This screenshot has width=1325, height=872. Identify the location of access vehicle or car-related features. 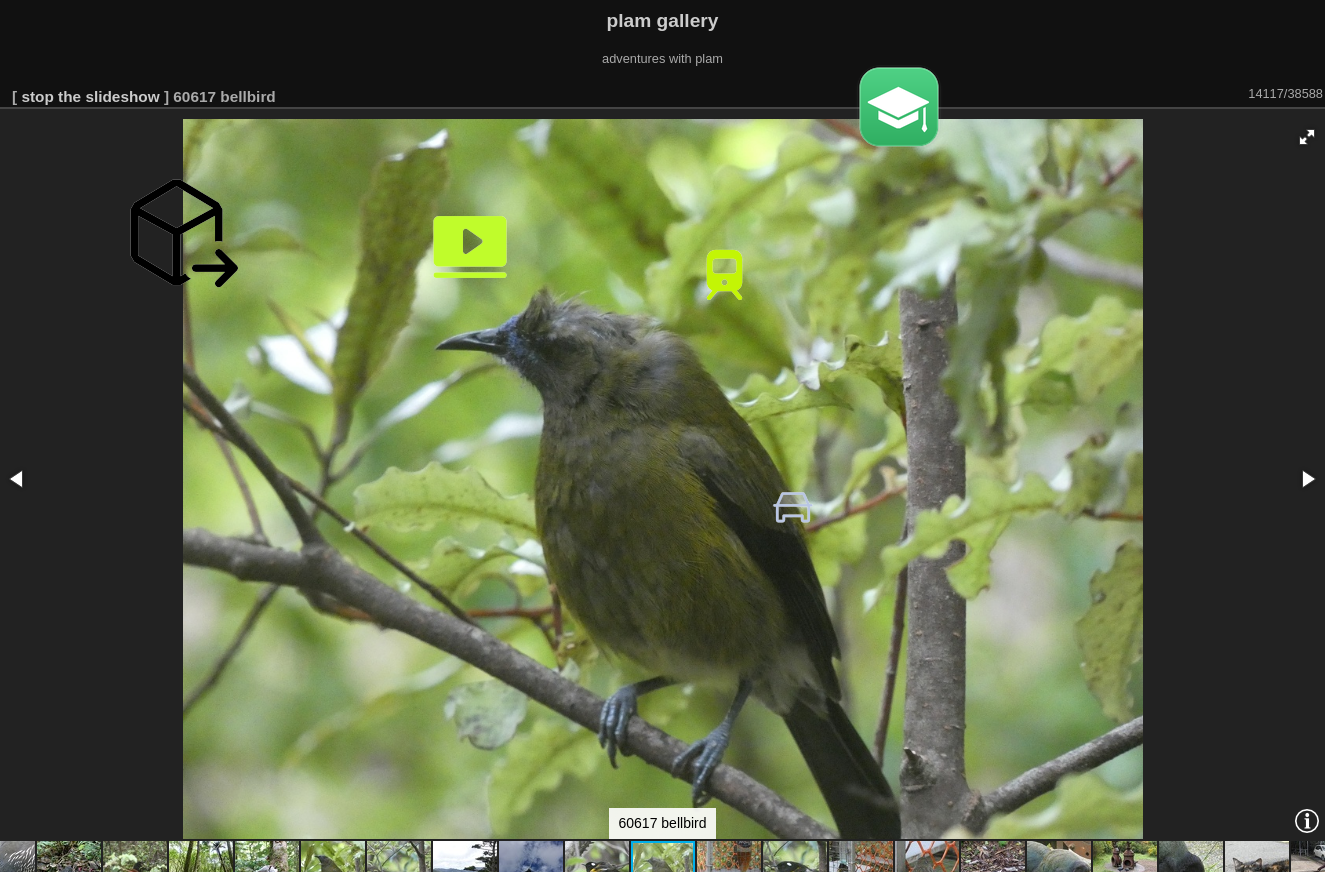
(793, 508).